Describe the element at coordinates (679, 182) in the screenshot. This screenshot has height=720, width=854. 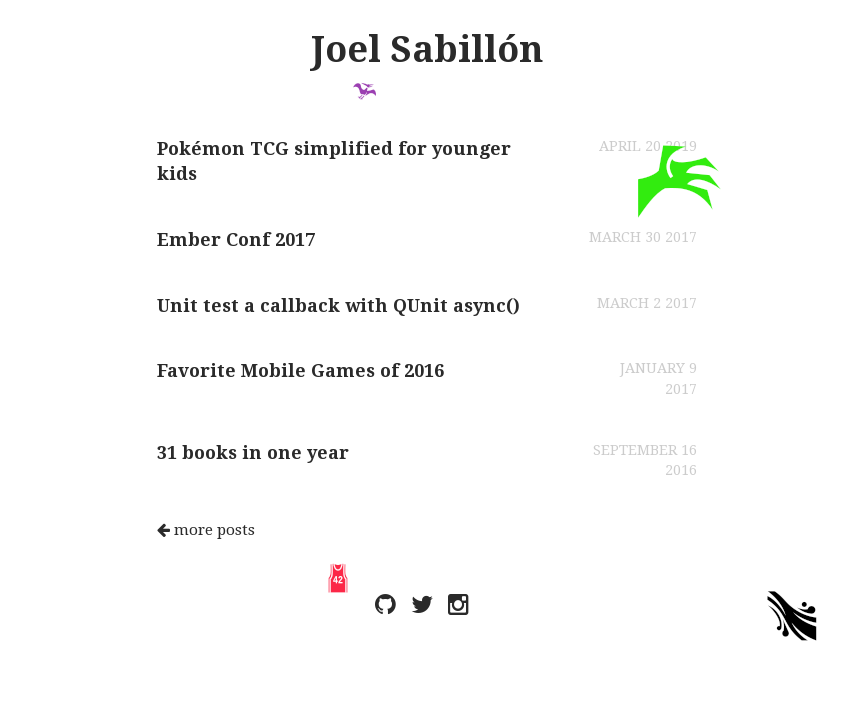
I see `select evil or dark faction in game` at that location.